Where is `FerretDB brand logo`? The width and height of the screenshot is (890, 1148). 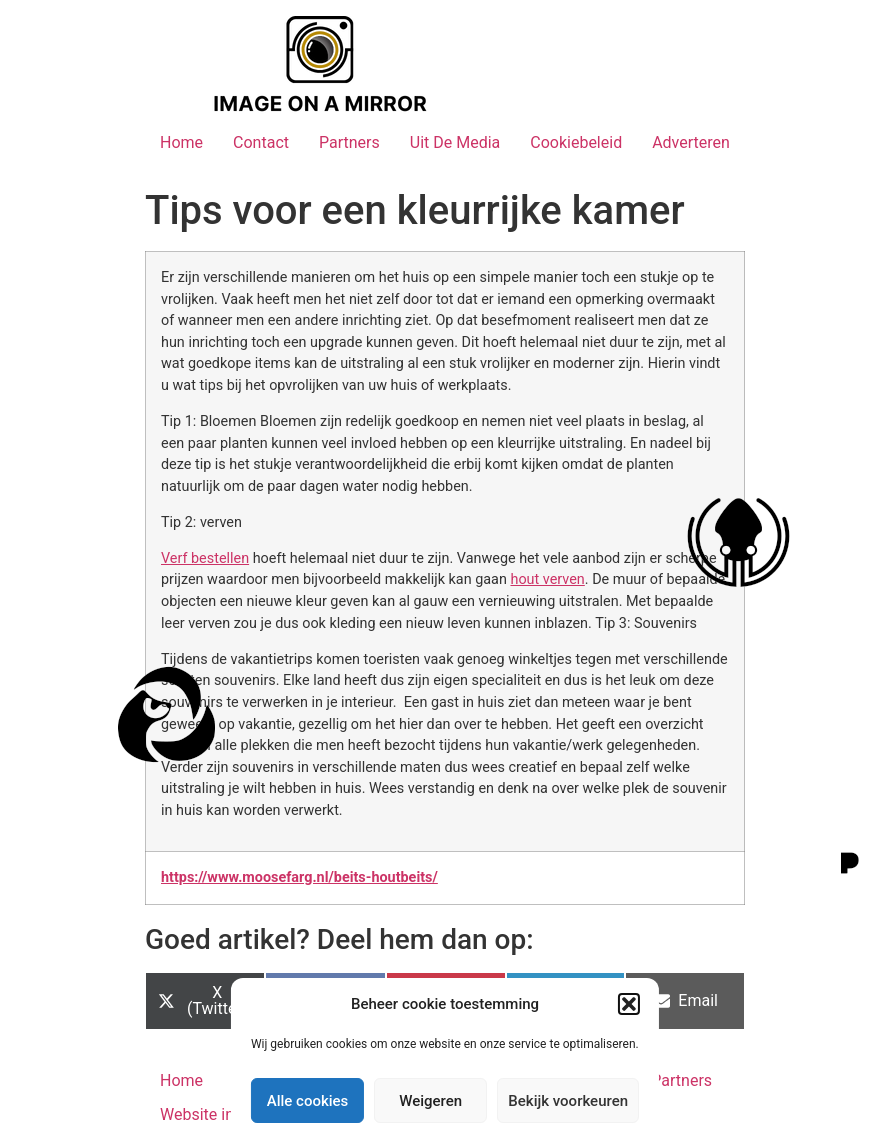 FerretDB brand logo is located at coordinates (166, 714).